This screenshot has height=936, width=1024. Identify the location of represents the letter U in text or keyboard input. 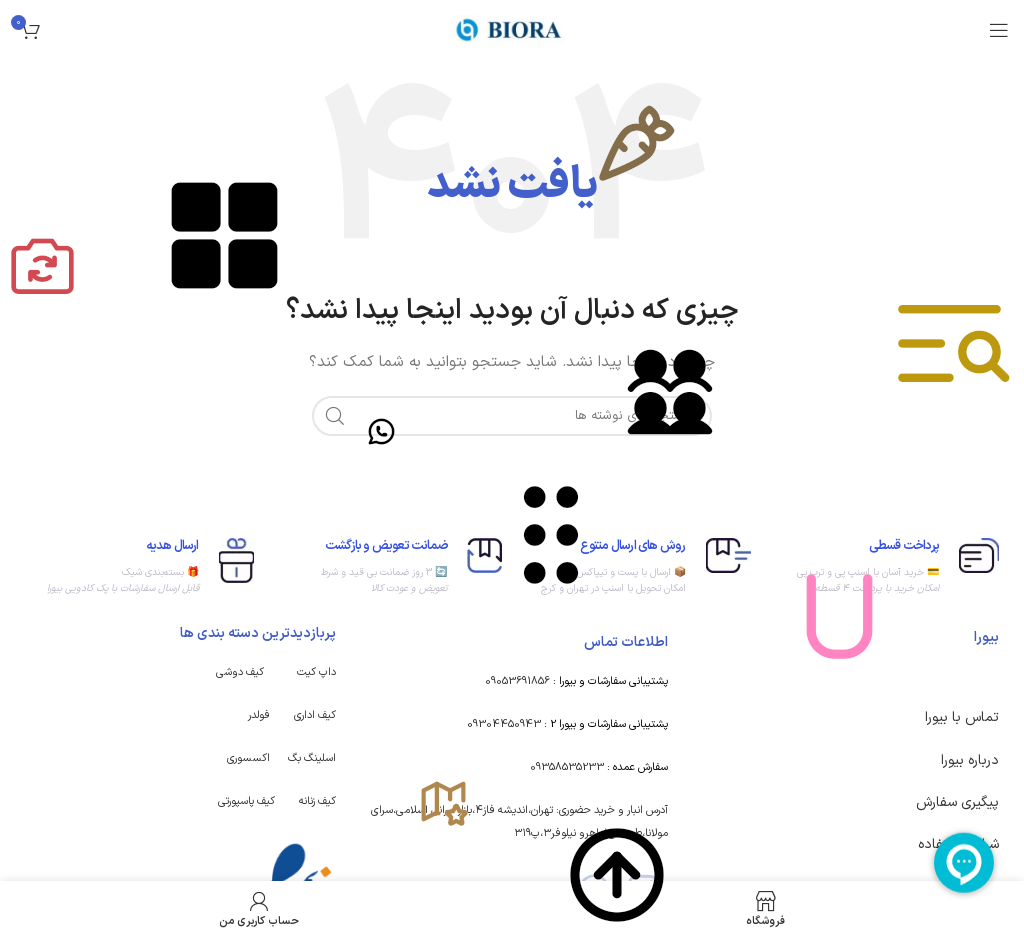
(839, 616).